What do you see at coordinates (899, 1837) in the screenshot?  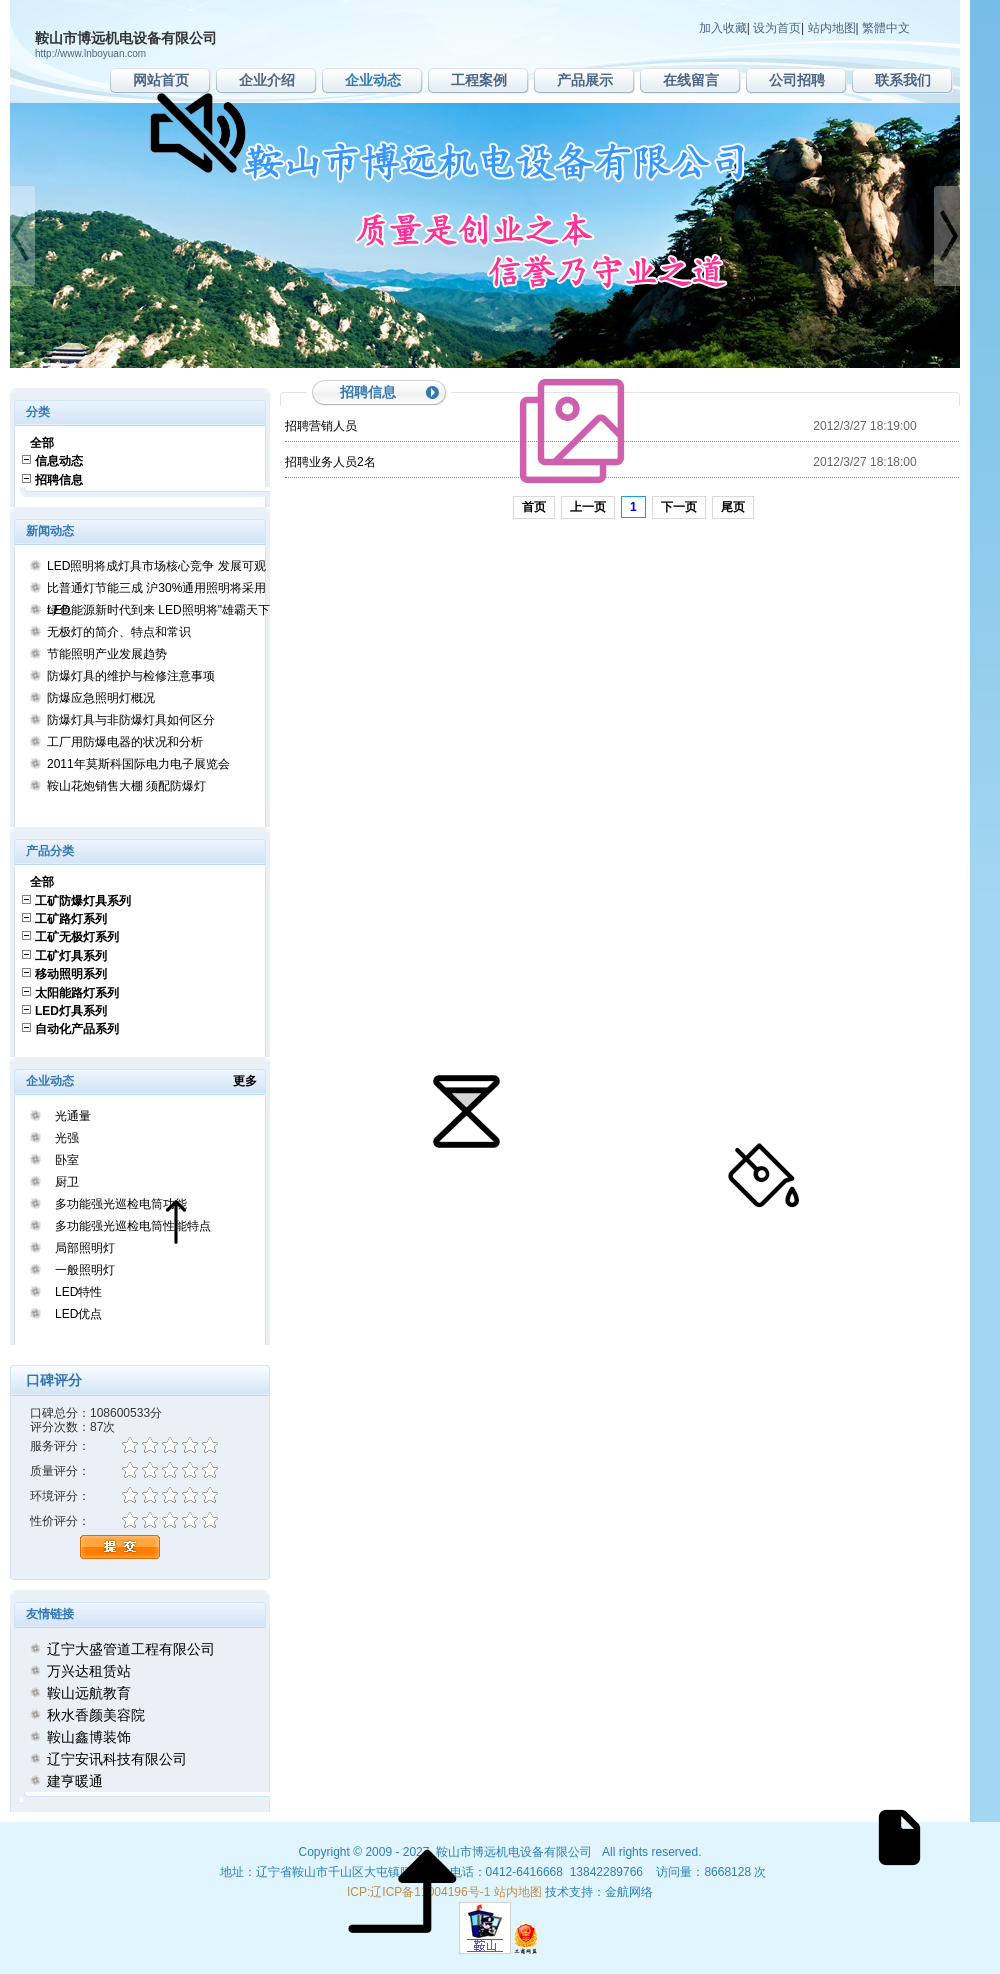 I see `view or open a file` at bounding box center [899, 1837].